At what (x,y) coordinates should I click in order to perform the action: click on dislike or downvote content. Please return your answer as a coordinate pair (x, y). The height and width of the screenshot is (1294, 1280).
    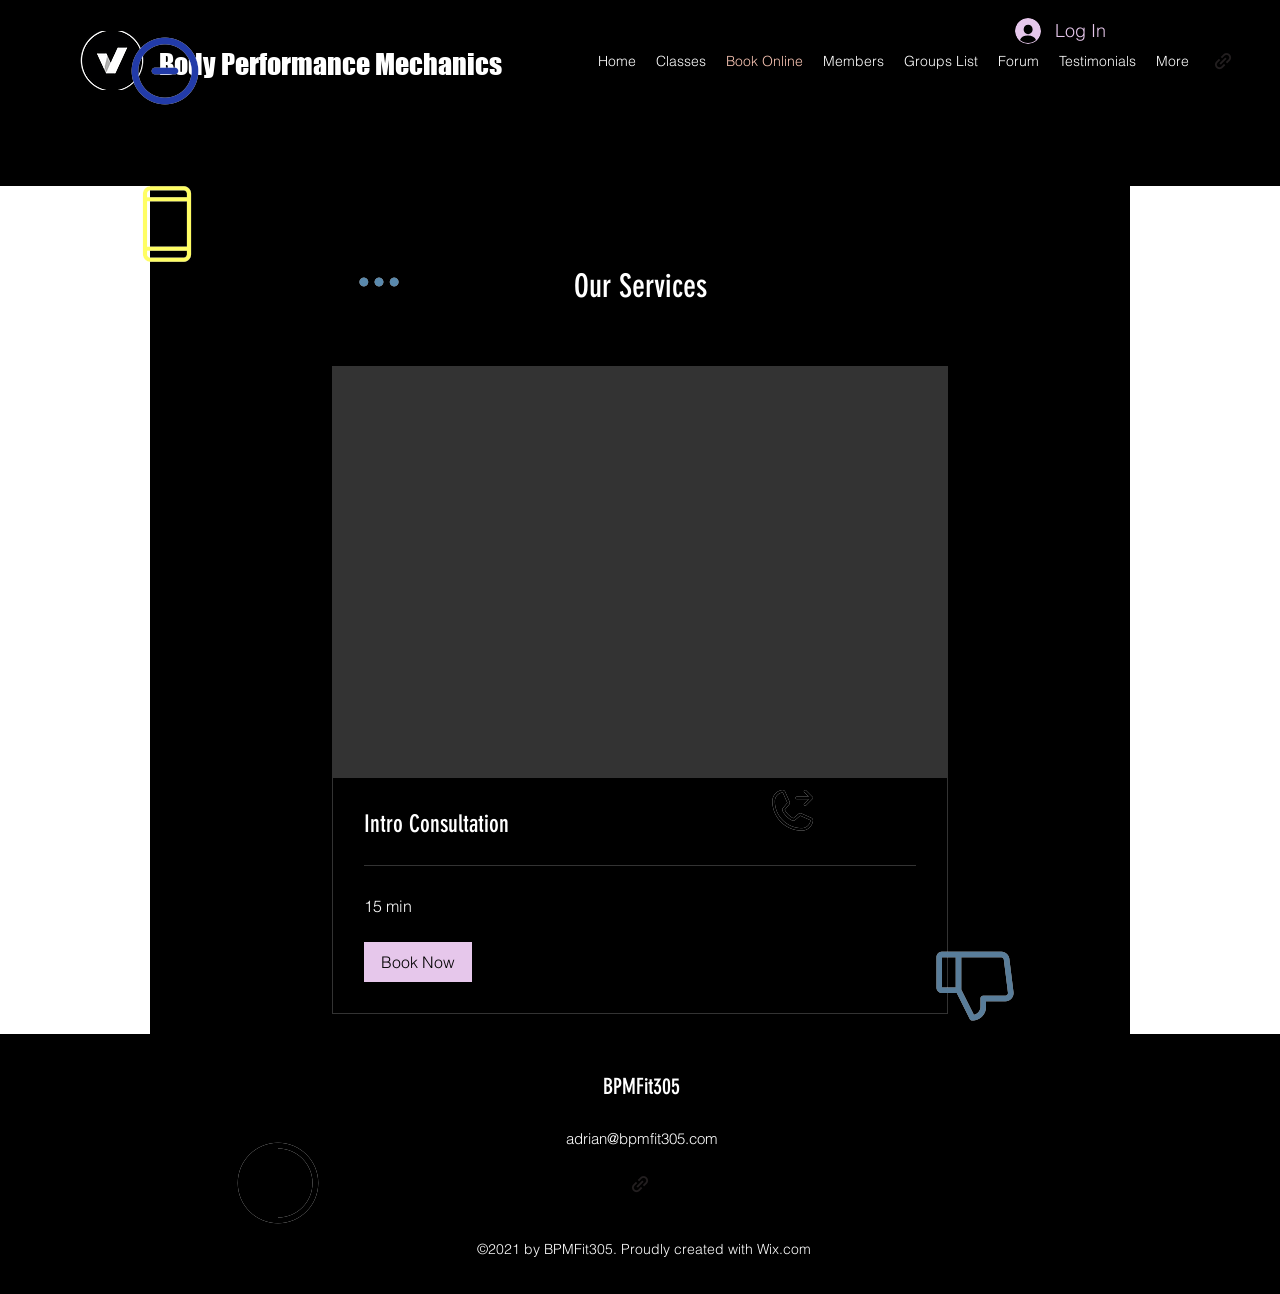
    Looking at the image, I should click on (975, 982).